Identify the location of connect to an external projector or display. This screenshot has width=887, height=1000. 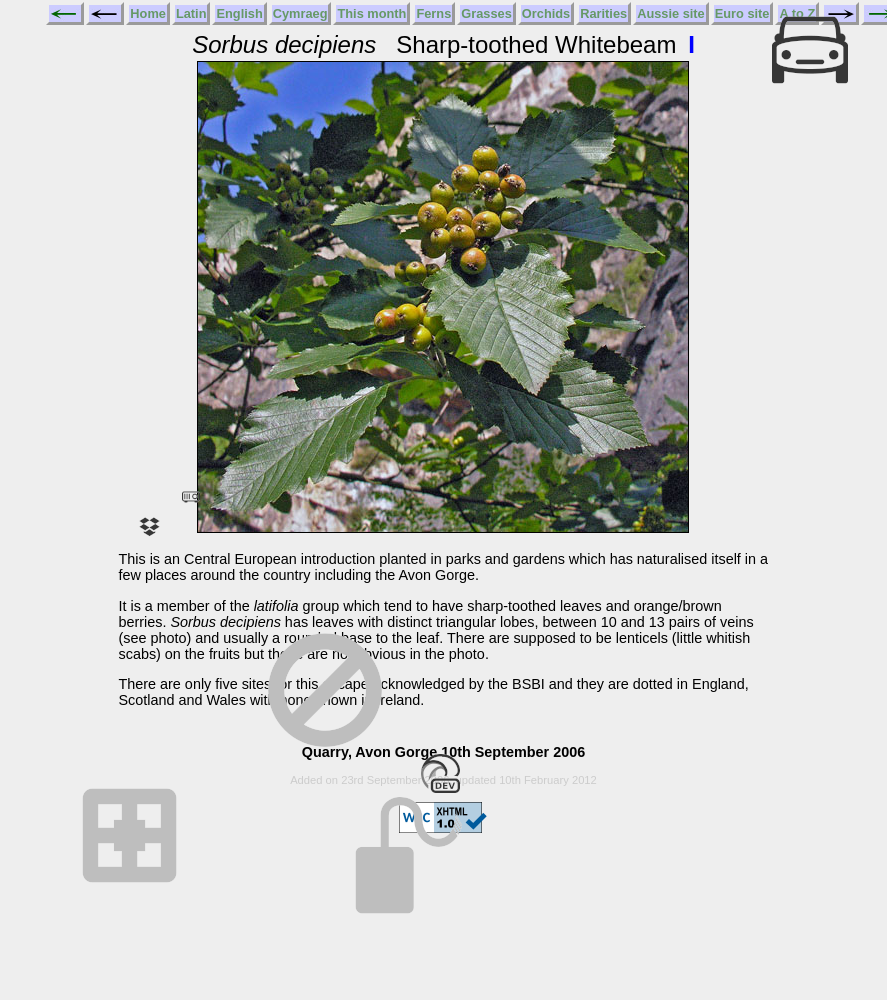
(191, 497).